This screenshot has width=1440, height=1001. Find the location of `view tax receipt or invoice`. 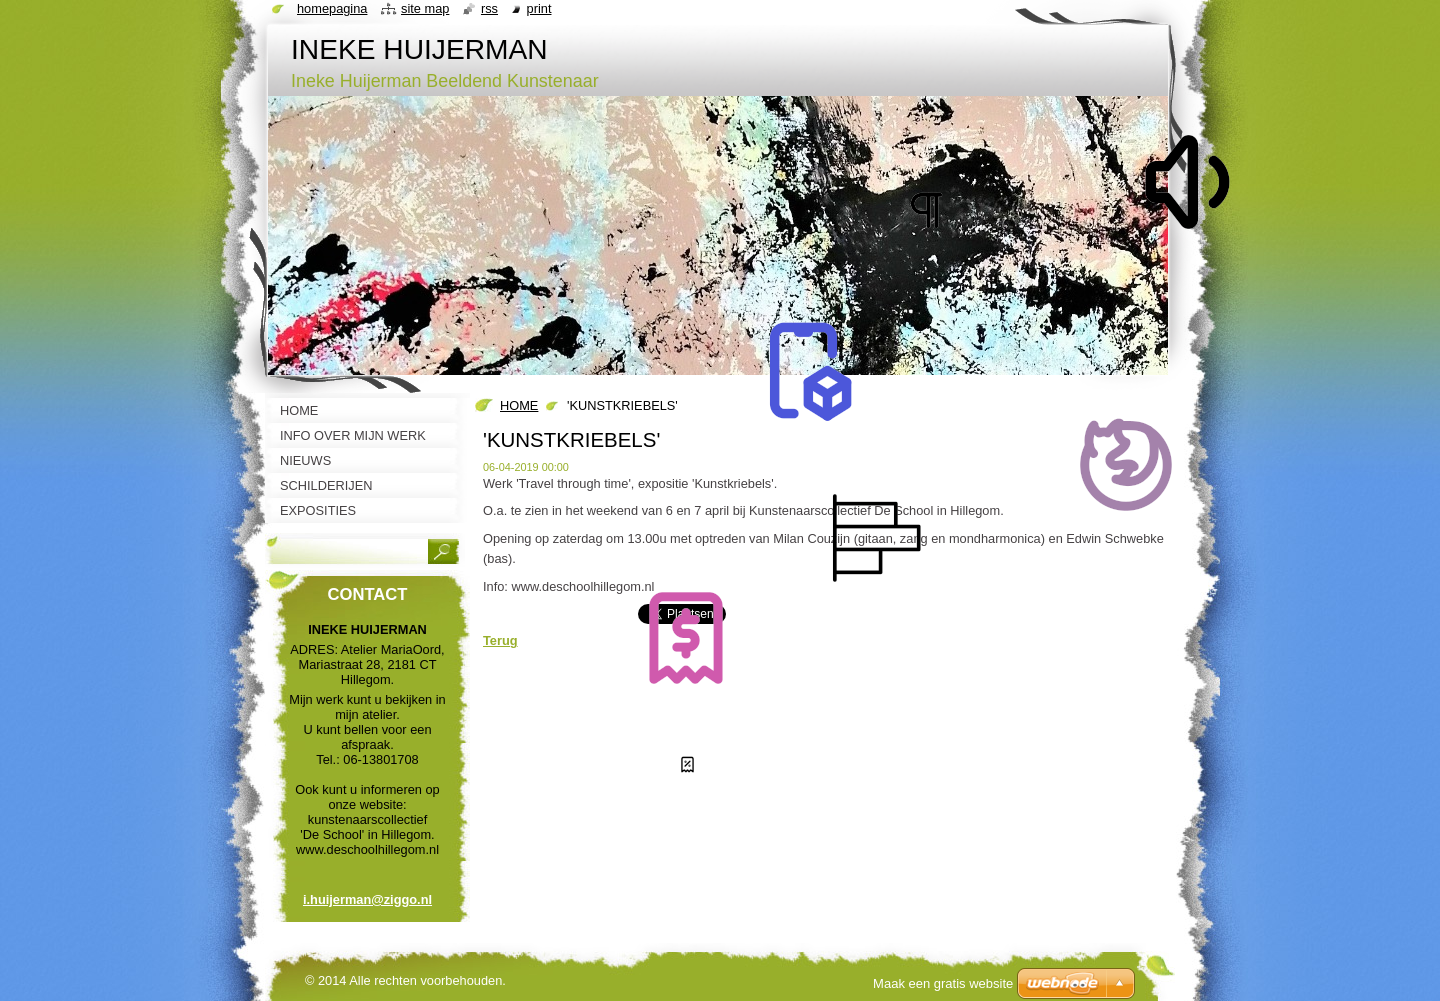

view tax receipt or invoice is located at coordinates (687, 764).